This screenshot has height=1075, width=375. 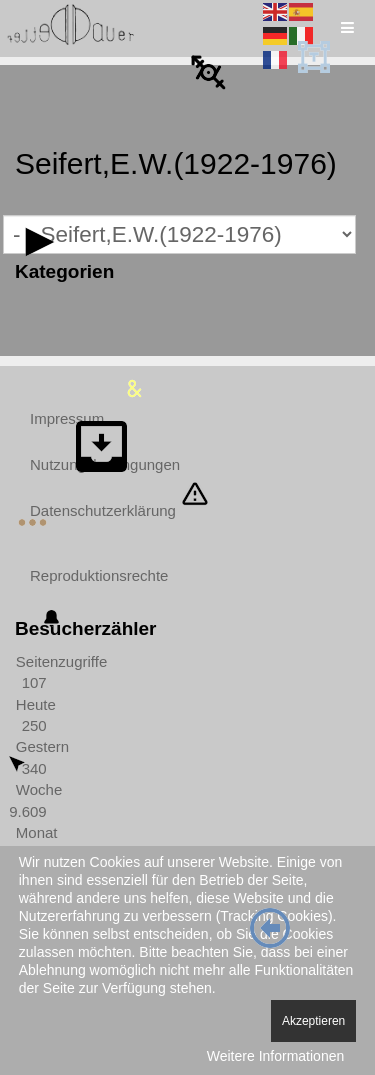 I want to click on indicates a warning or caution state, so click(x=195, y=493).